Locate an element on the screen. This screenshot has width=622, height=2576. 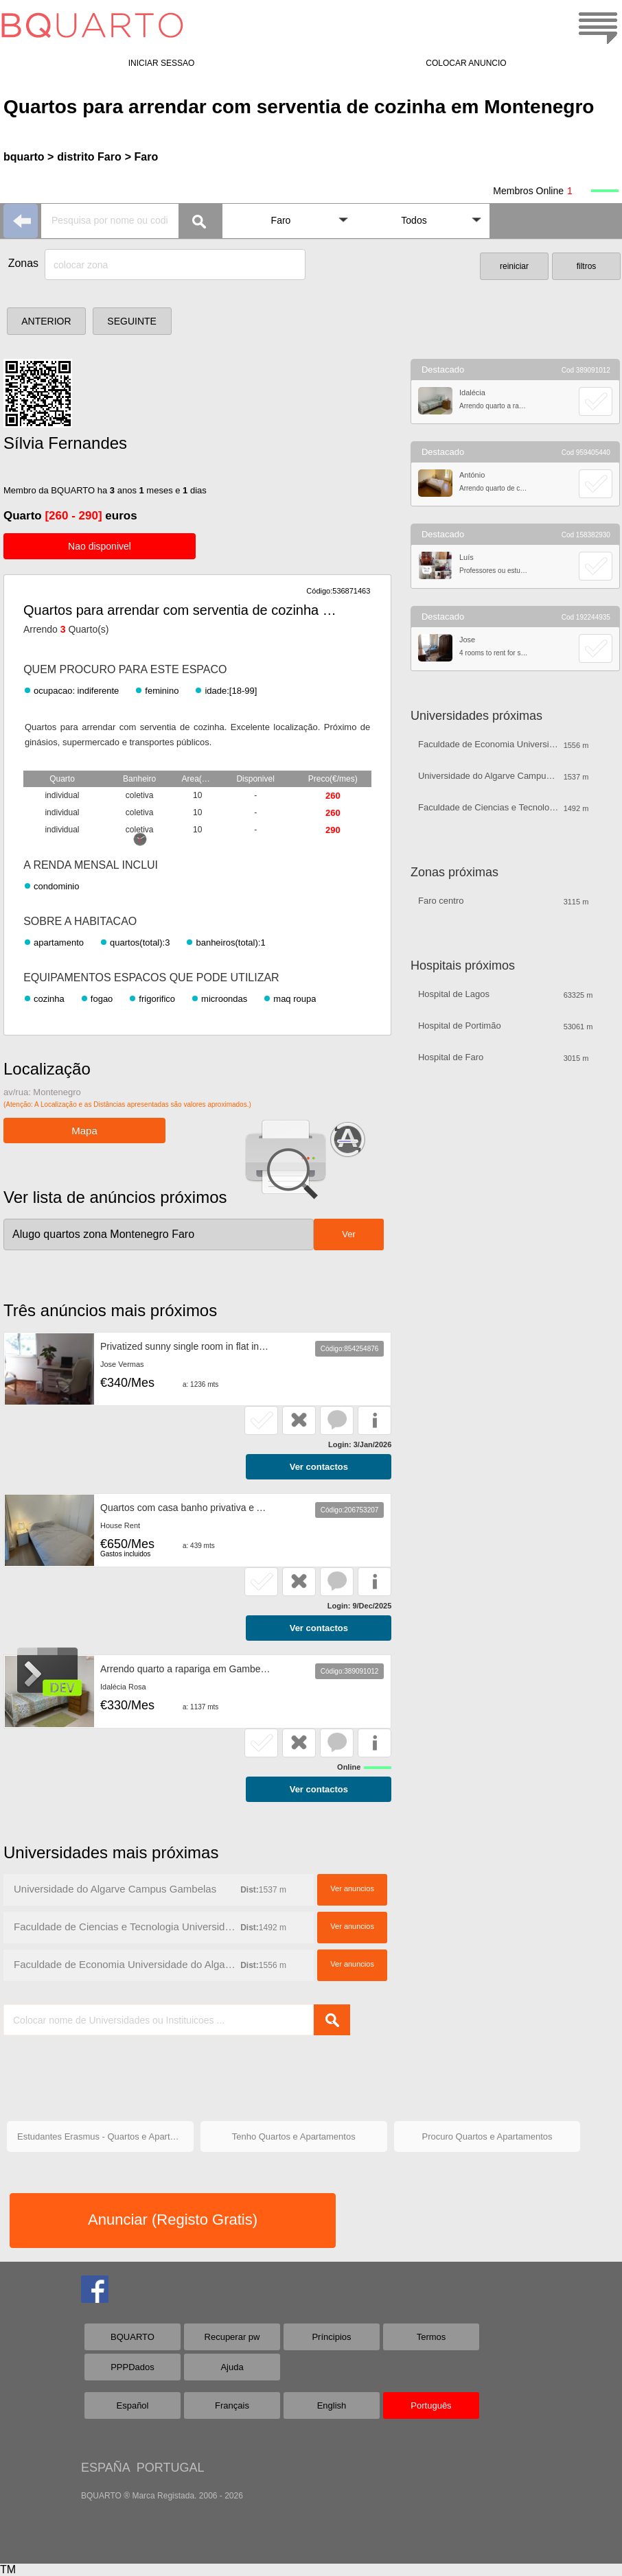
open the clocks app is located at coordinates (140, 839).